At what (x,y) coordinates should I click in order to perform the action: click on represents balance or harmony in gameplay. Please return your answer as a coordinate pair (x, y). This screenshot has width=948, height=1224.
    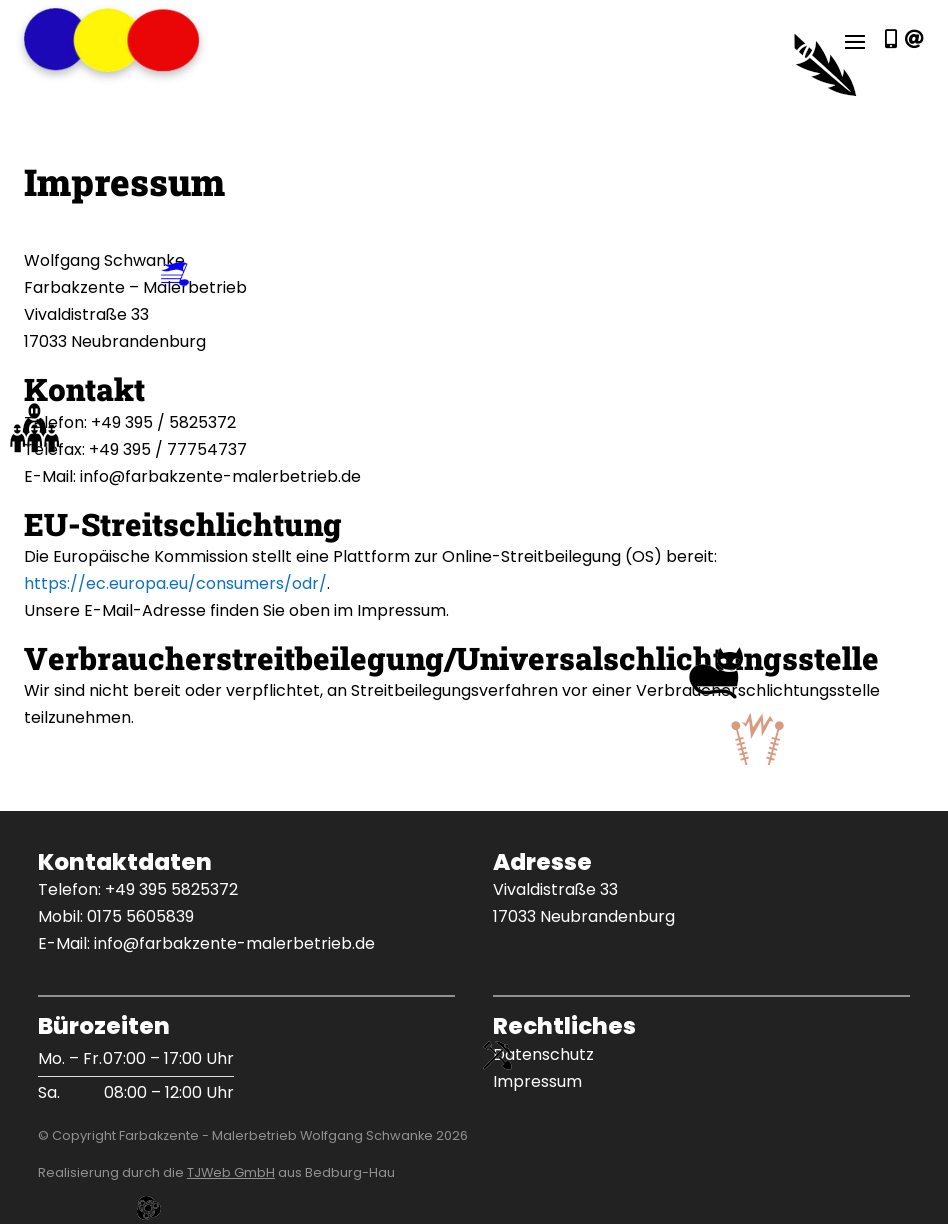
    Looking at the image, I should click on (149, 1208).